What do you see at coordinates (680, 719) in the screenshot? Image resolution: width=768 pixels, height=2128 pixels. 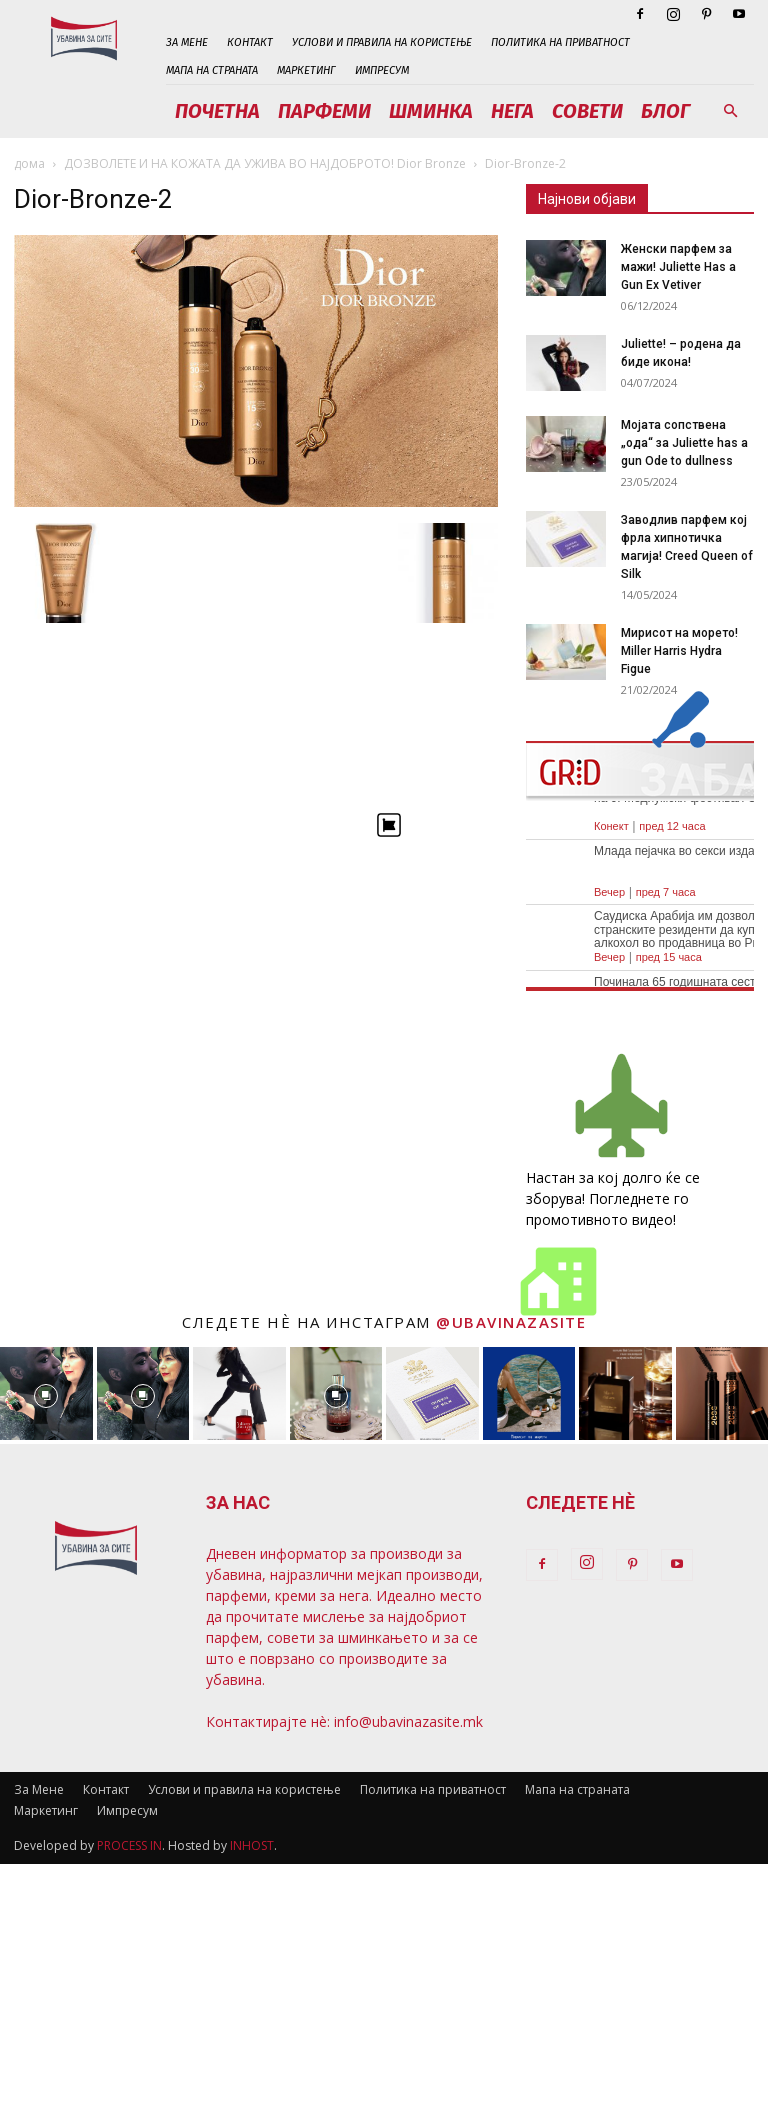 I see `access baseball or sports content` at bounding box center [680, 719].